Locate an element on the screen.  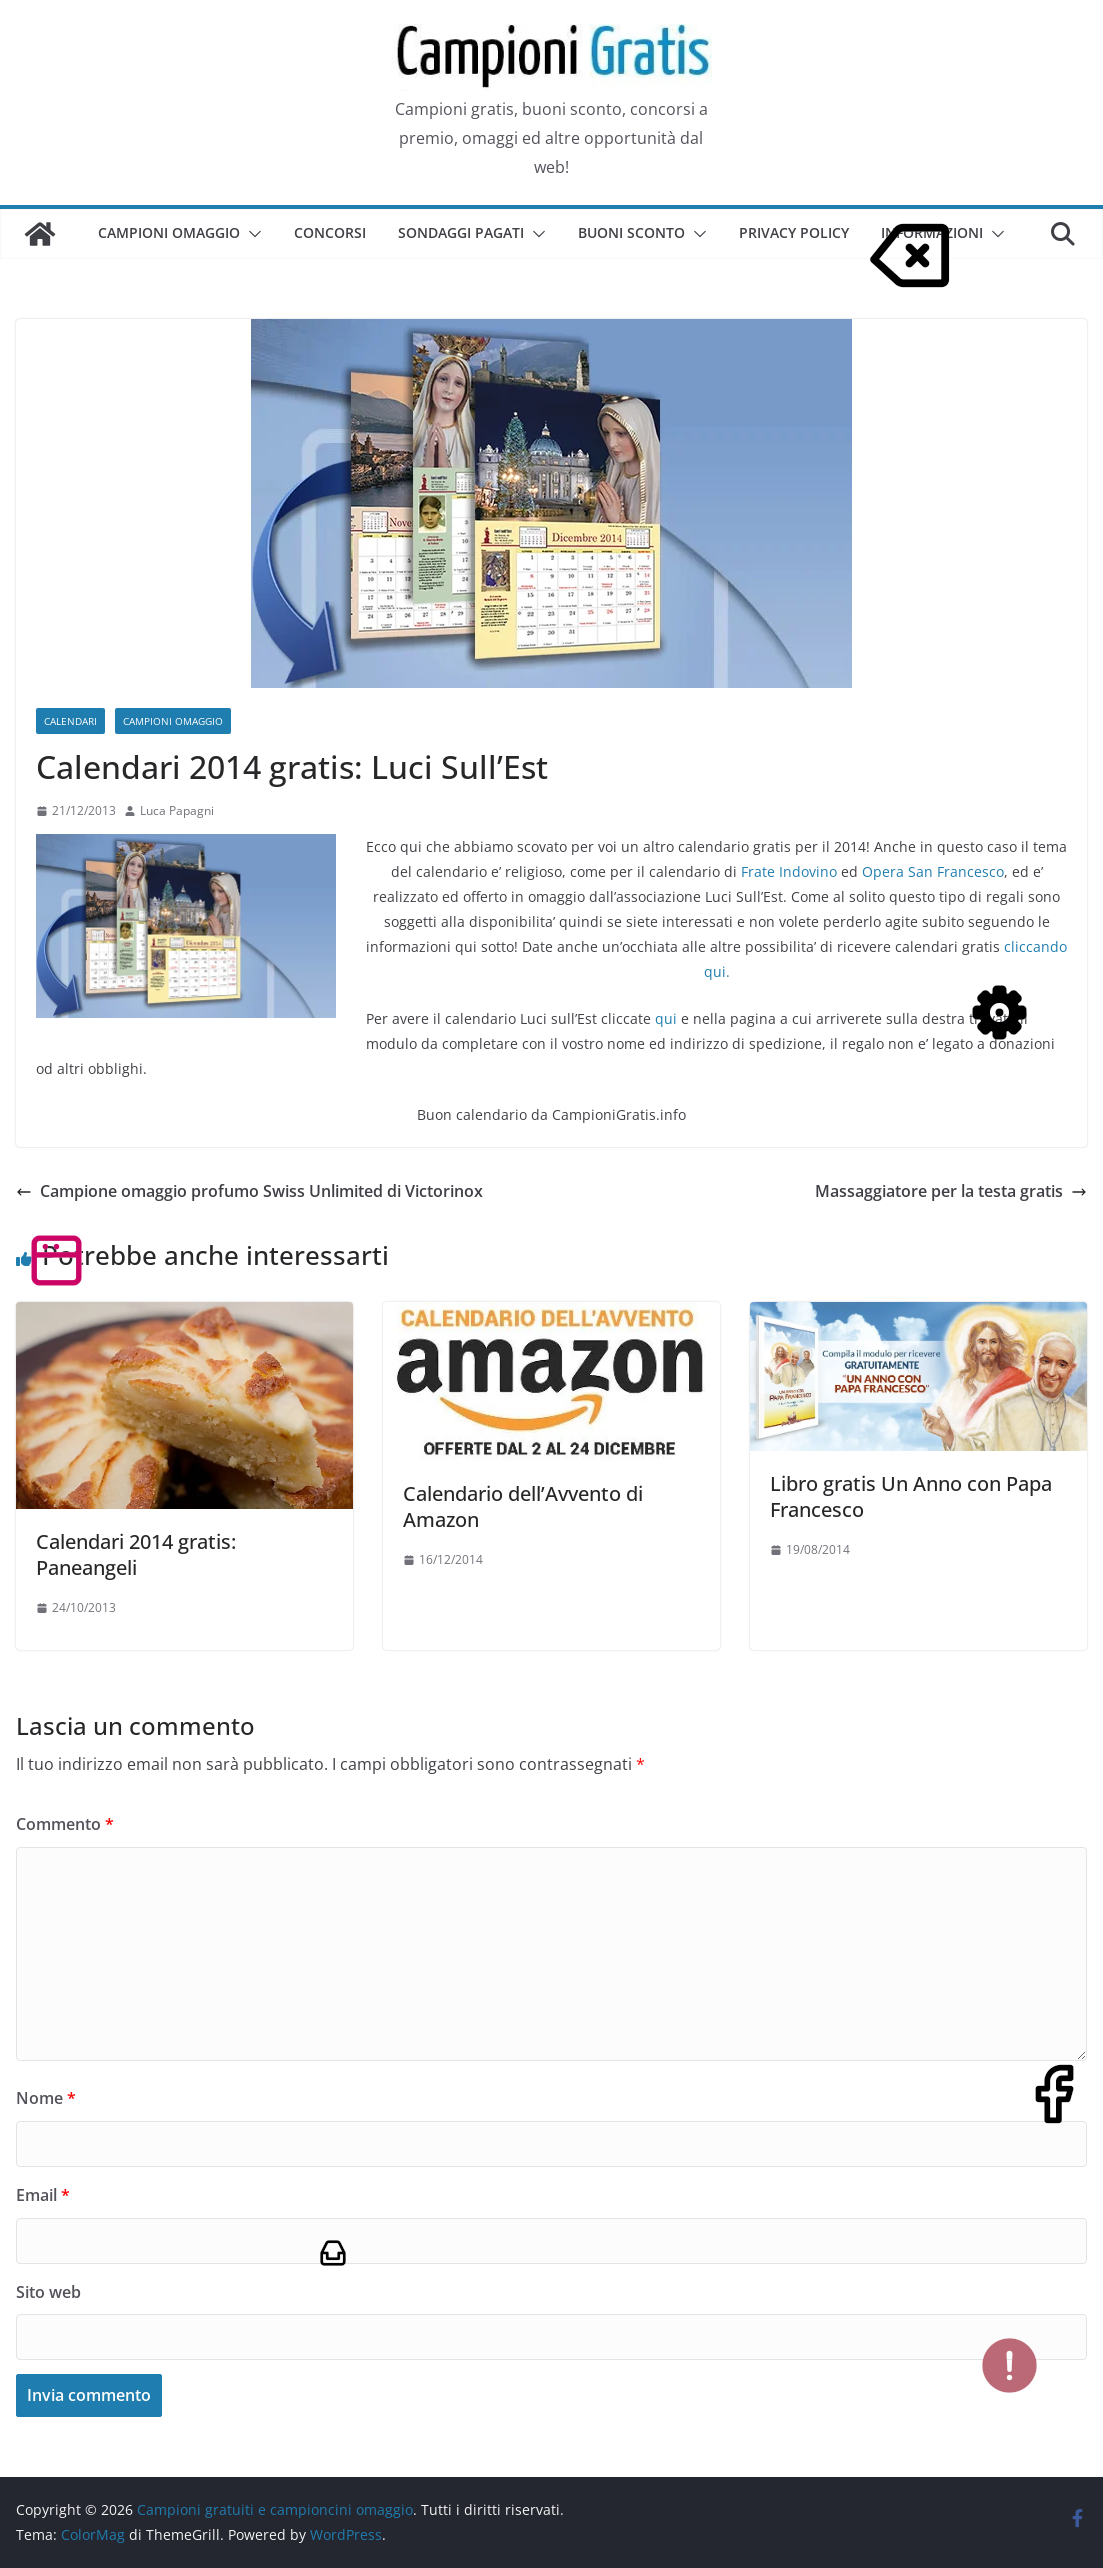
indicates a warning or error state is located at coordinates (1009, 2365).